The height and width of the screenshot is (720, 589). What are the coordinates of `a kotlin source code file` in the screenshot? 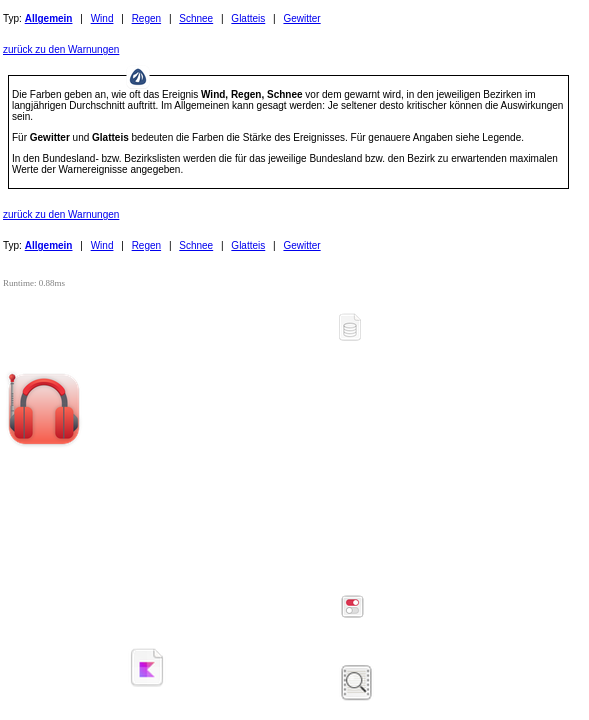 It's located at (147, 667).